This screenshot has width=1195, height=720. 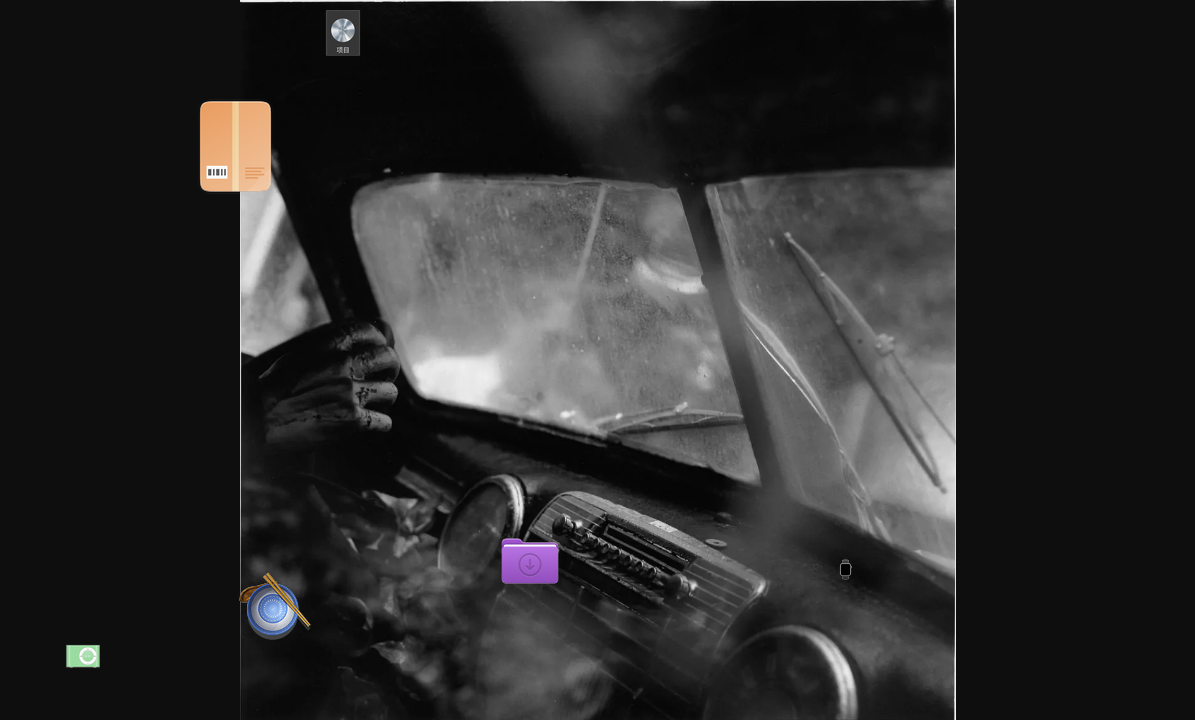 I want to click on a software package or archive file, so click(x=235, y=146).